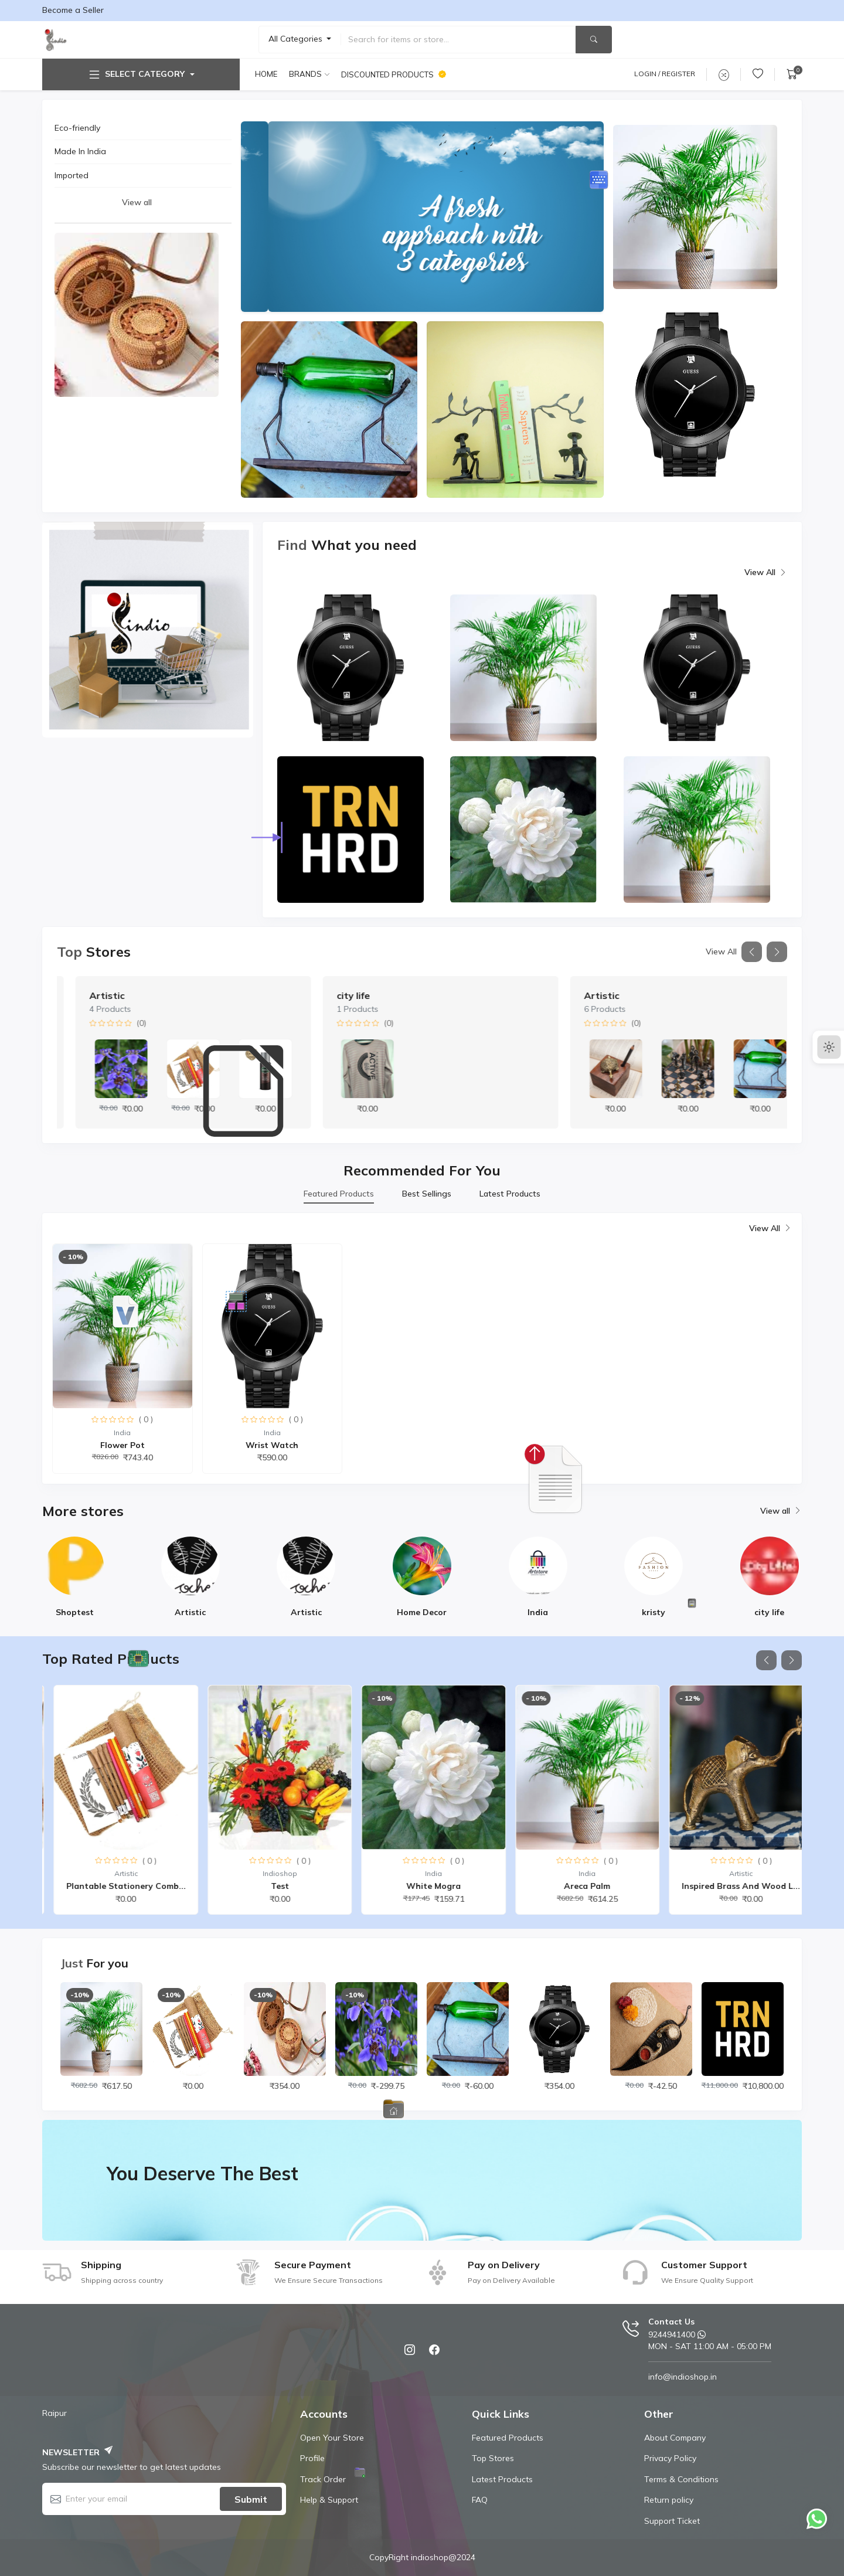 The image size is (844, 2576). Describe the element at coordinates (555, 1479) in the screenshot. I see `send or share a document` at that location.